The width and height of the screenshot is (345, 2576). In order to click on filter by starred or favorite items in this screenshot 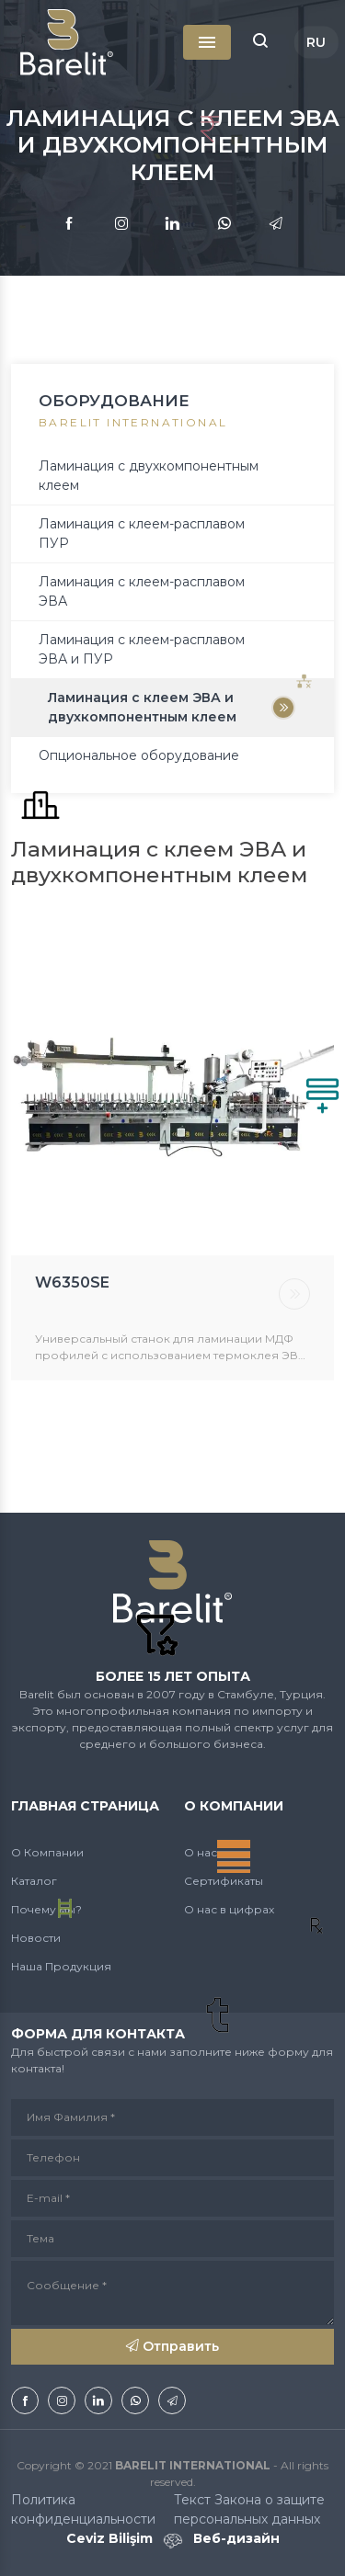, I will do `click(155, 1633)`.